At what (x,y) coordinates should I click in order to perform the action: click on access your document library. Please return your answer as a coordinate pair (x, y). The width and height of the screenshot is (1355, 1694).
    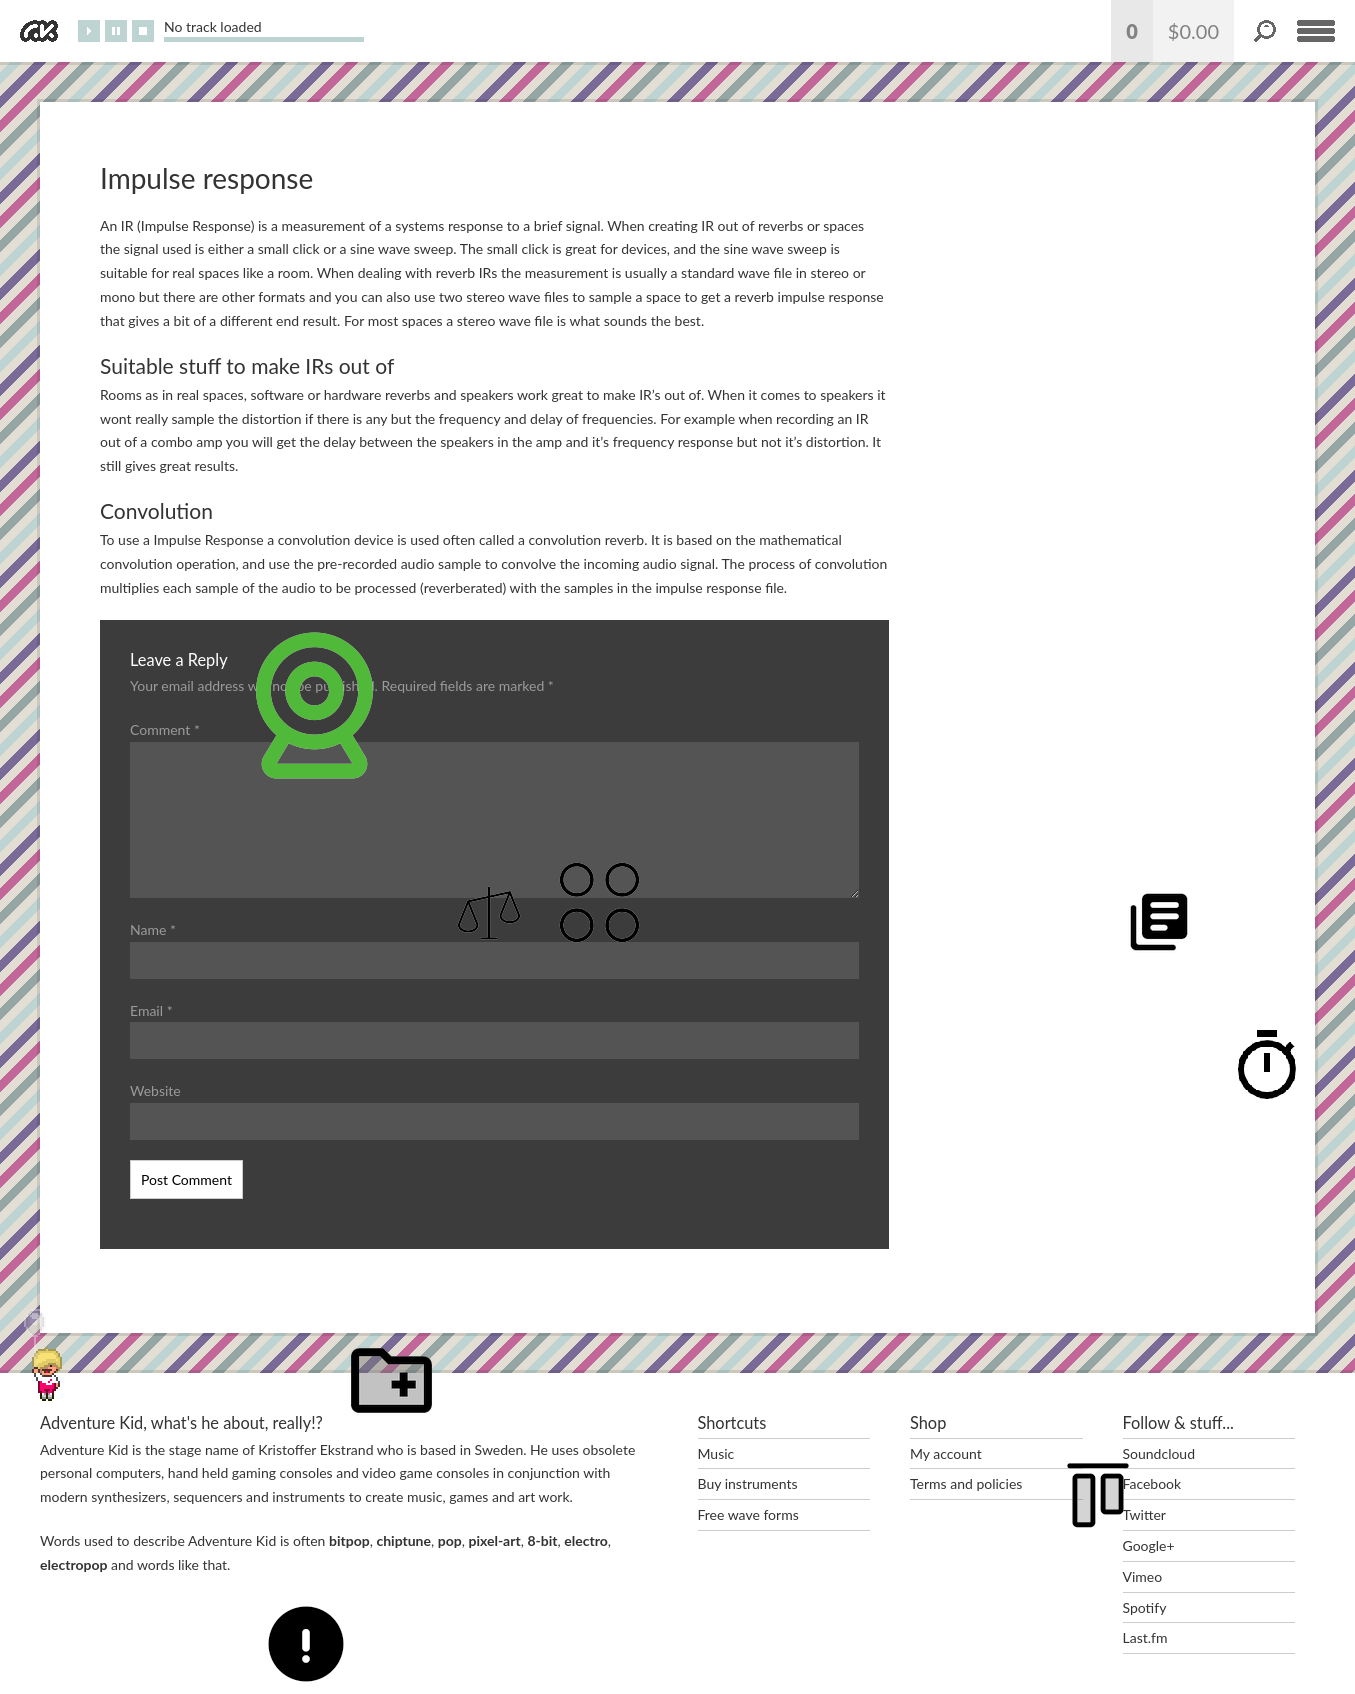
    Looking at the image, I should click on (1159, 922).